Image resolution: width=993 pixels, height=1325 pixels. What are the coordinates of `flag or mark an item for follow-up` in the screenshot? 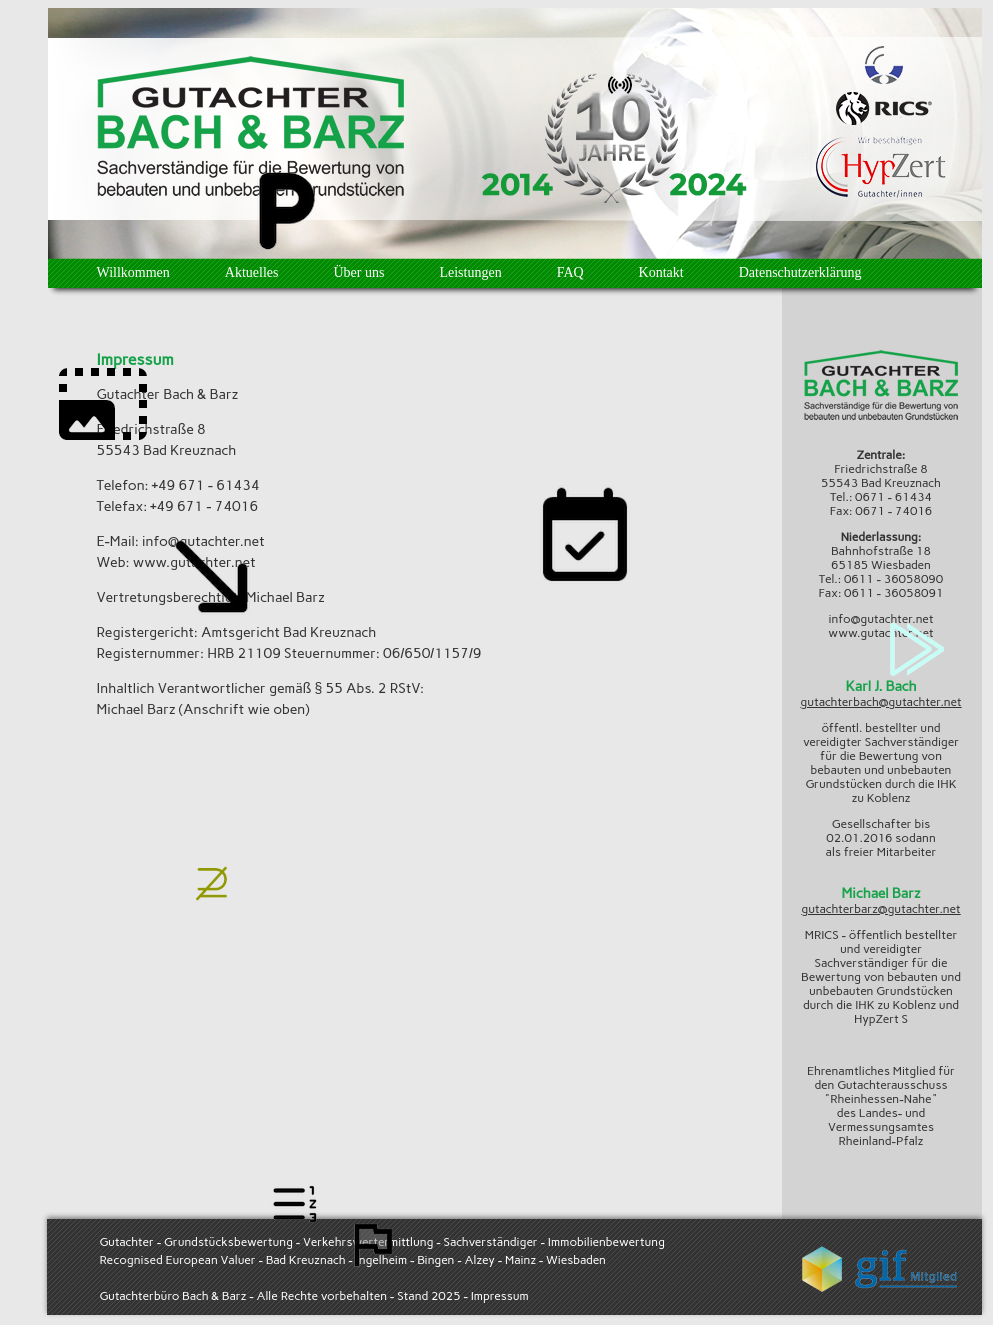 It's located at (372, 1244).